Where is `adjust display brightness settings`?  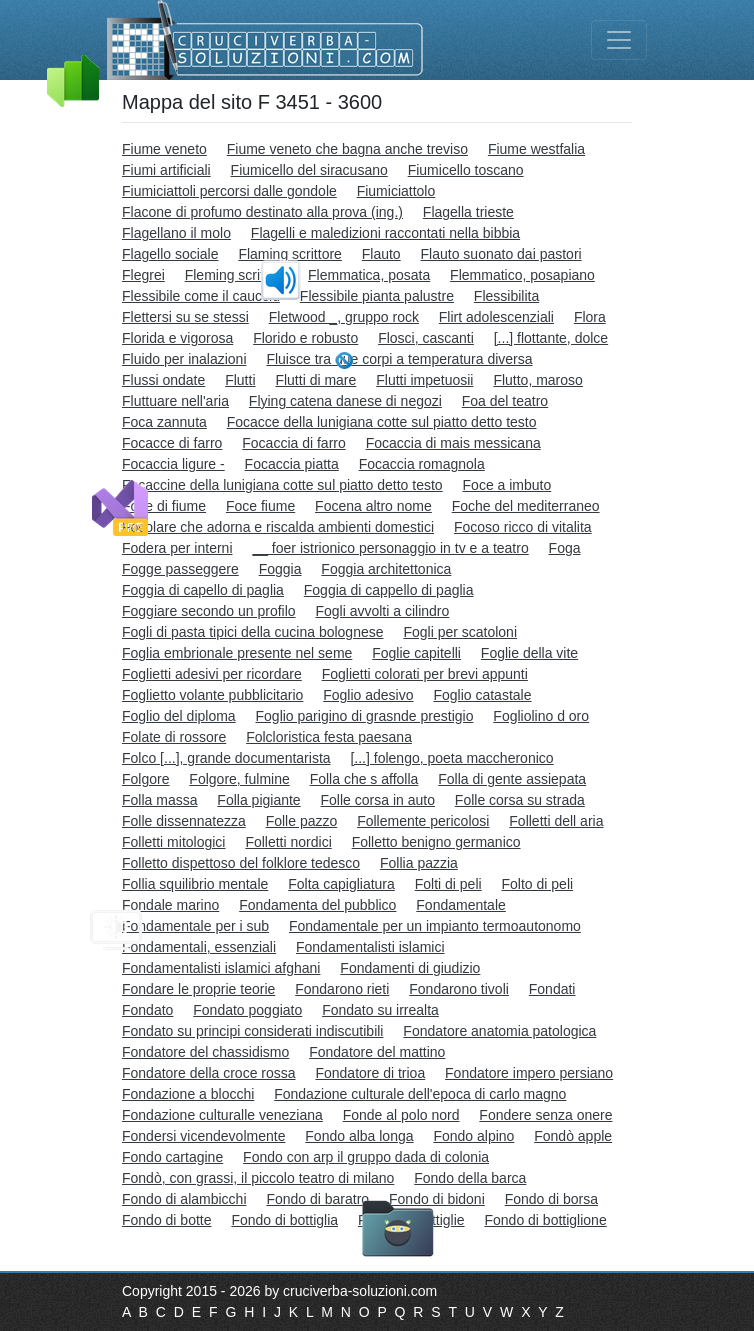 adjust display brightness settings is located at coordinates (116, 930).